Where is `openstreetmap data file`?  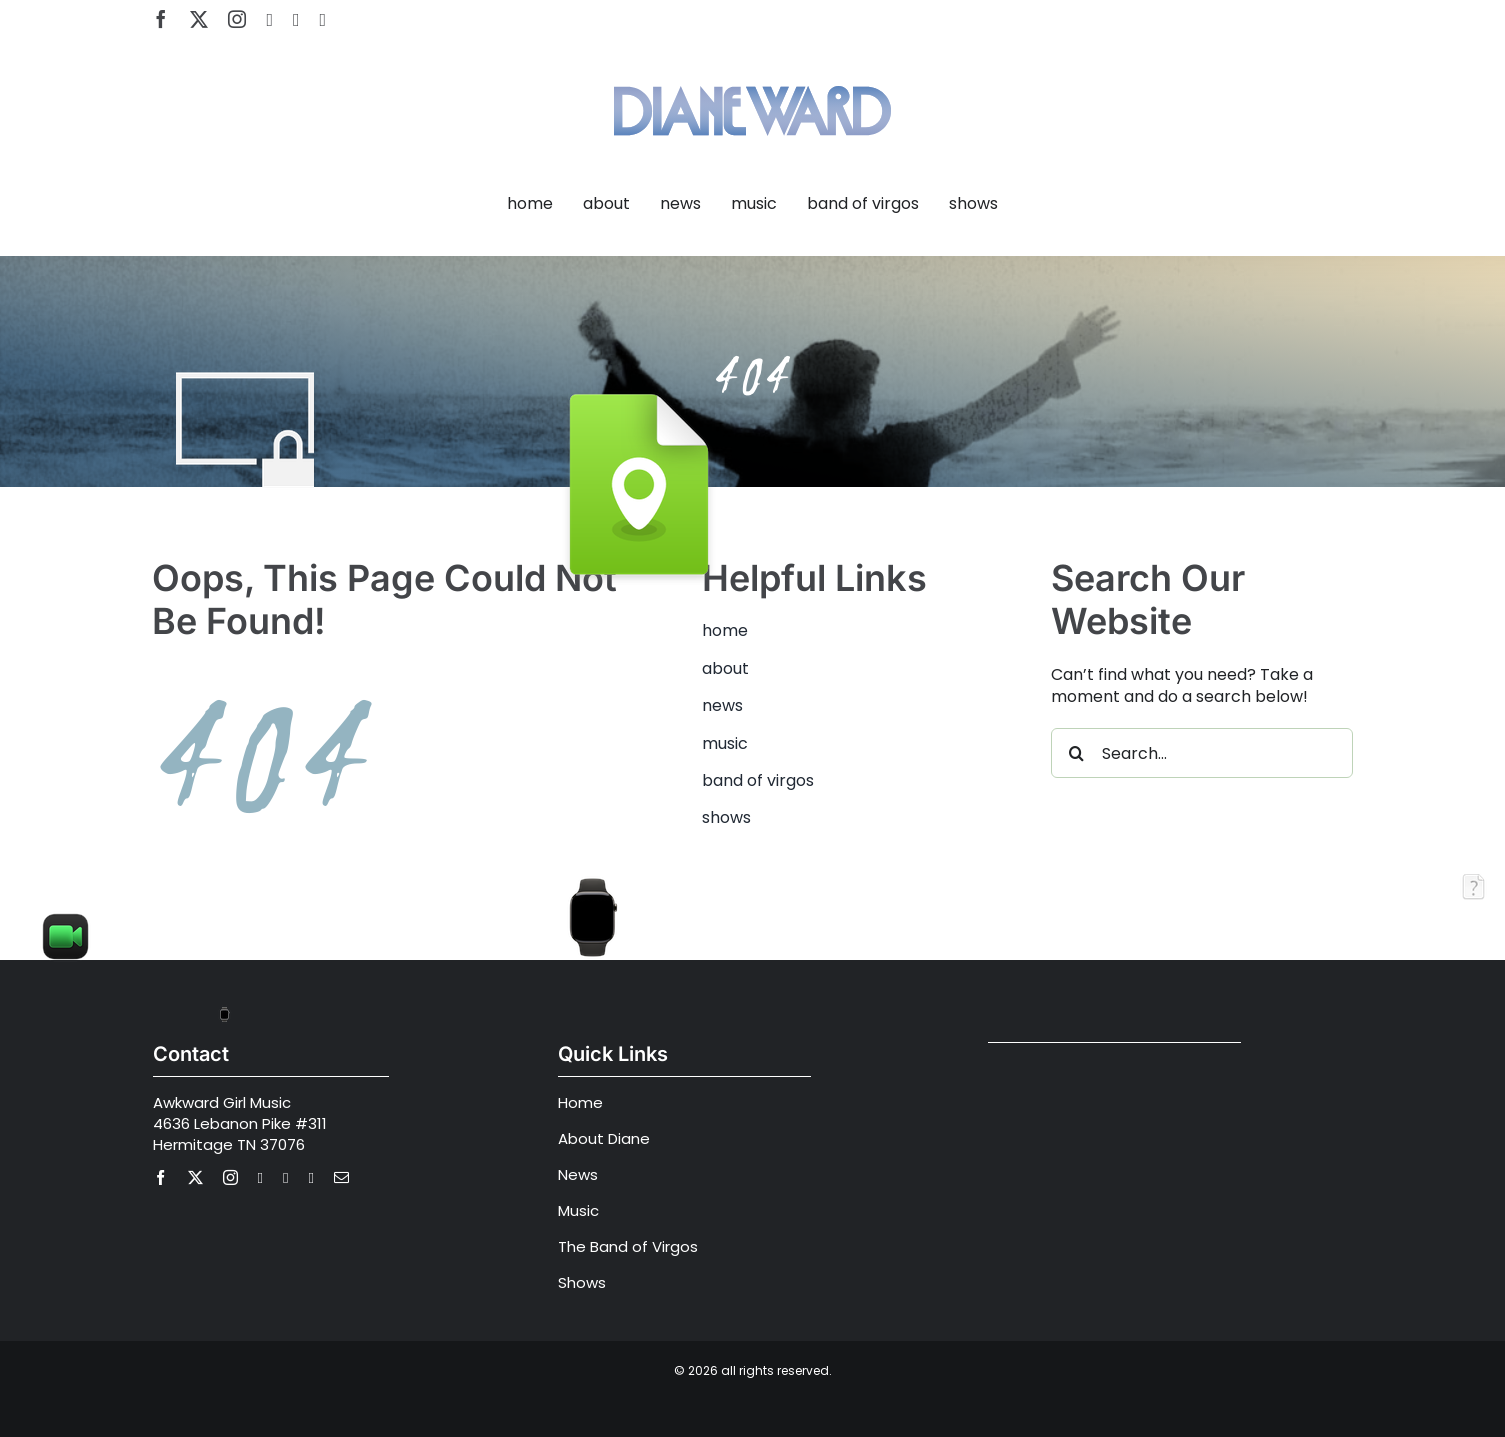 openstreetmap data file is located at coordinates (639, 488).